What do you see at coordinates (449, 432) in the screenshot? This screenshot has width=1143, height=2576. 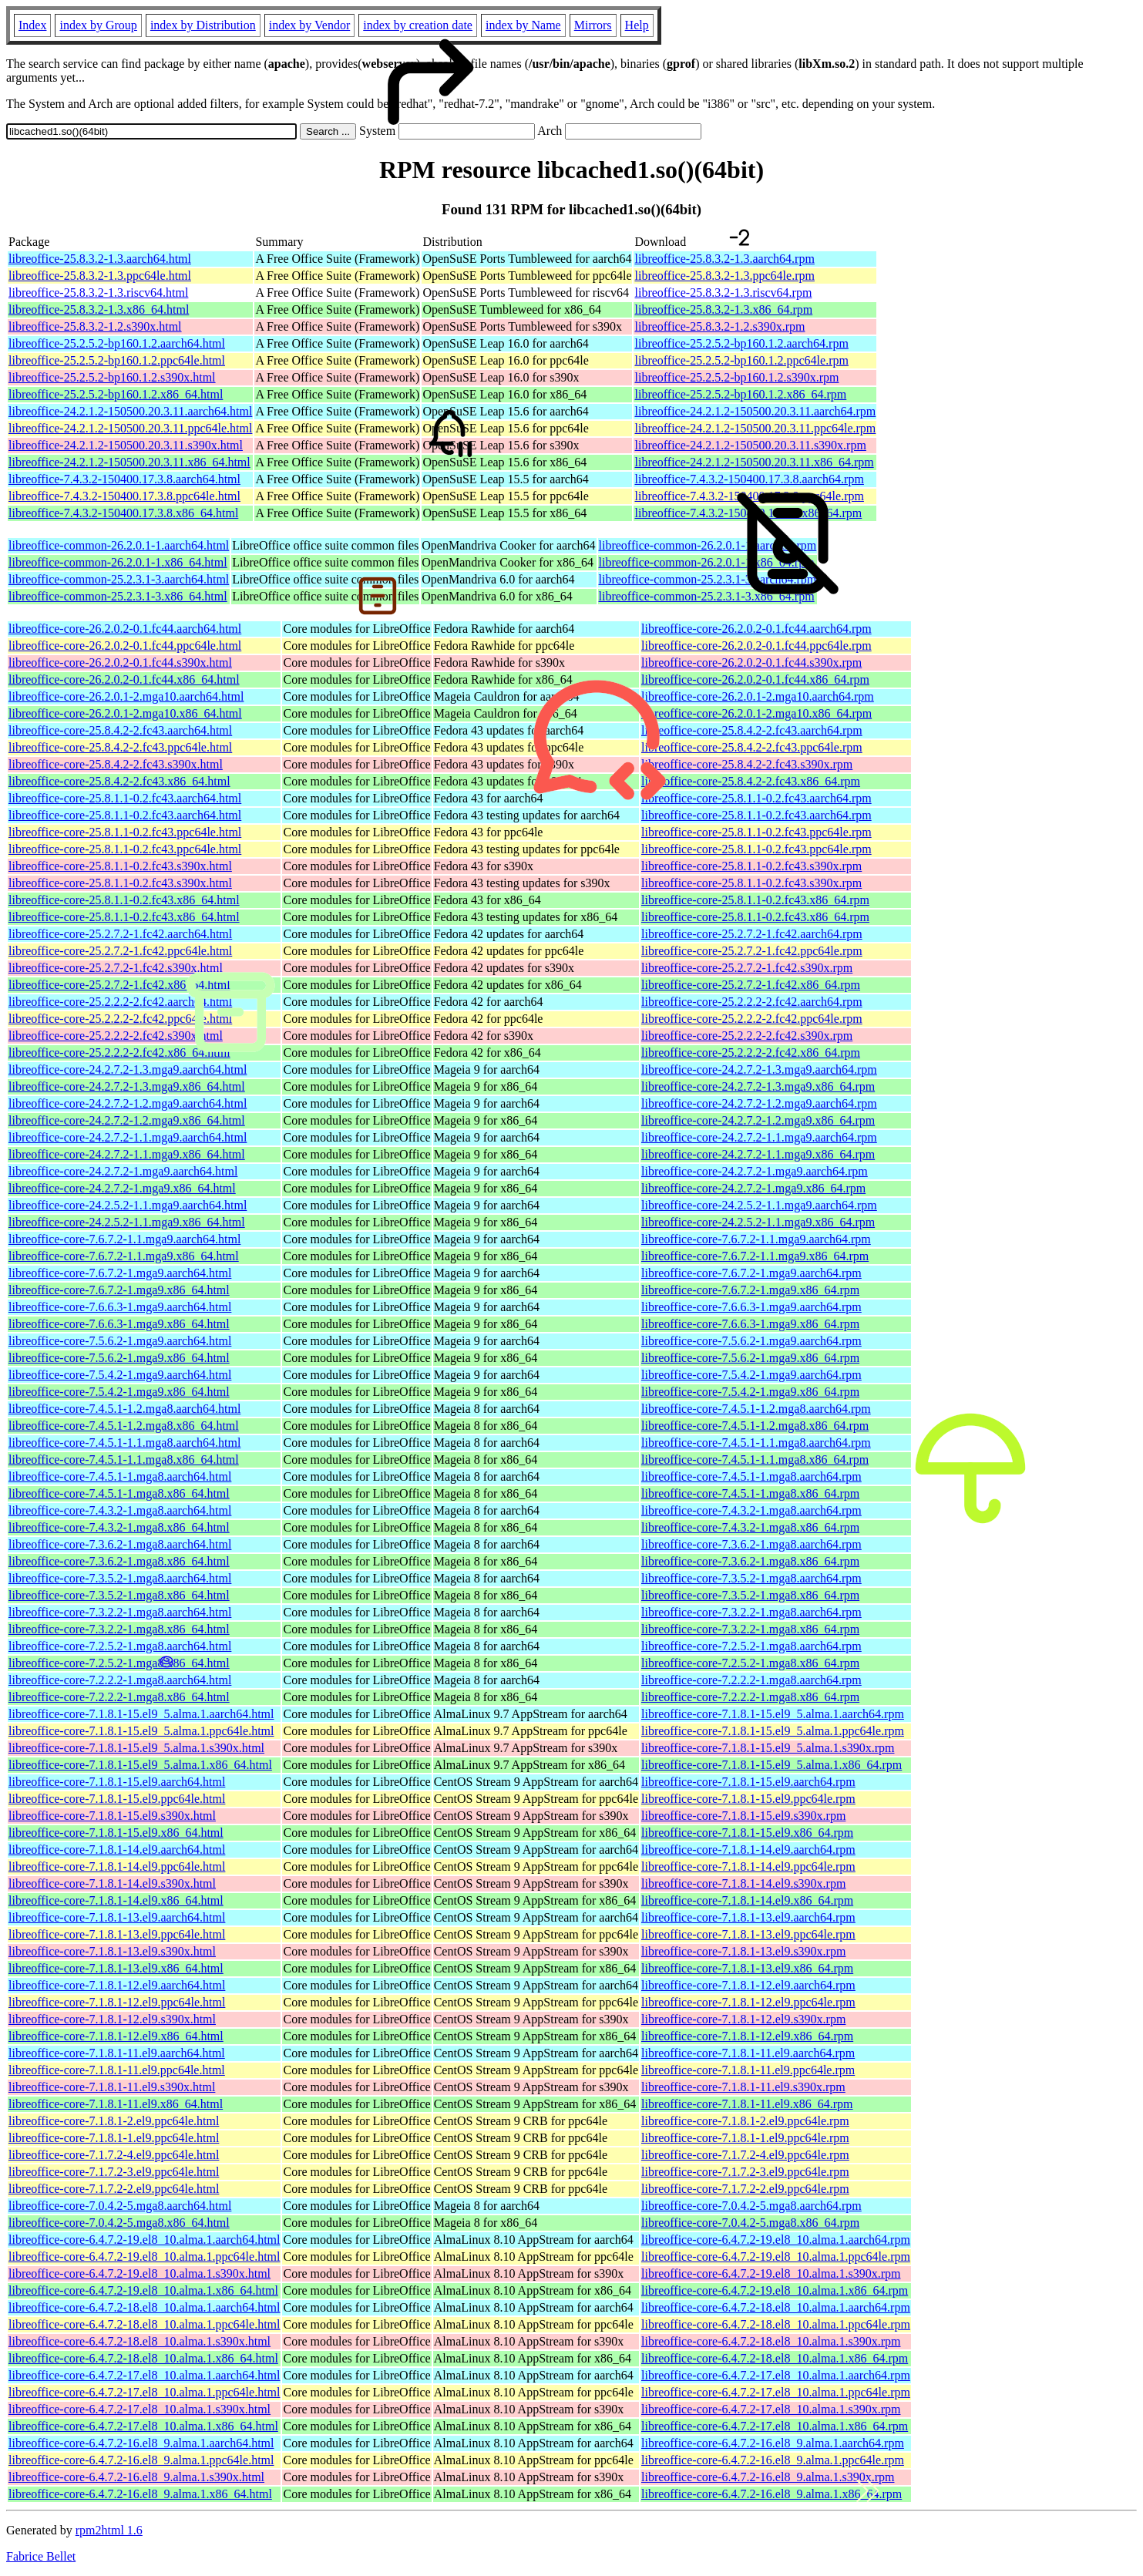 I see `pause notifications` at bounding box center [449, 432].